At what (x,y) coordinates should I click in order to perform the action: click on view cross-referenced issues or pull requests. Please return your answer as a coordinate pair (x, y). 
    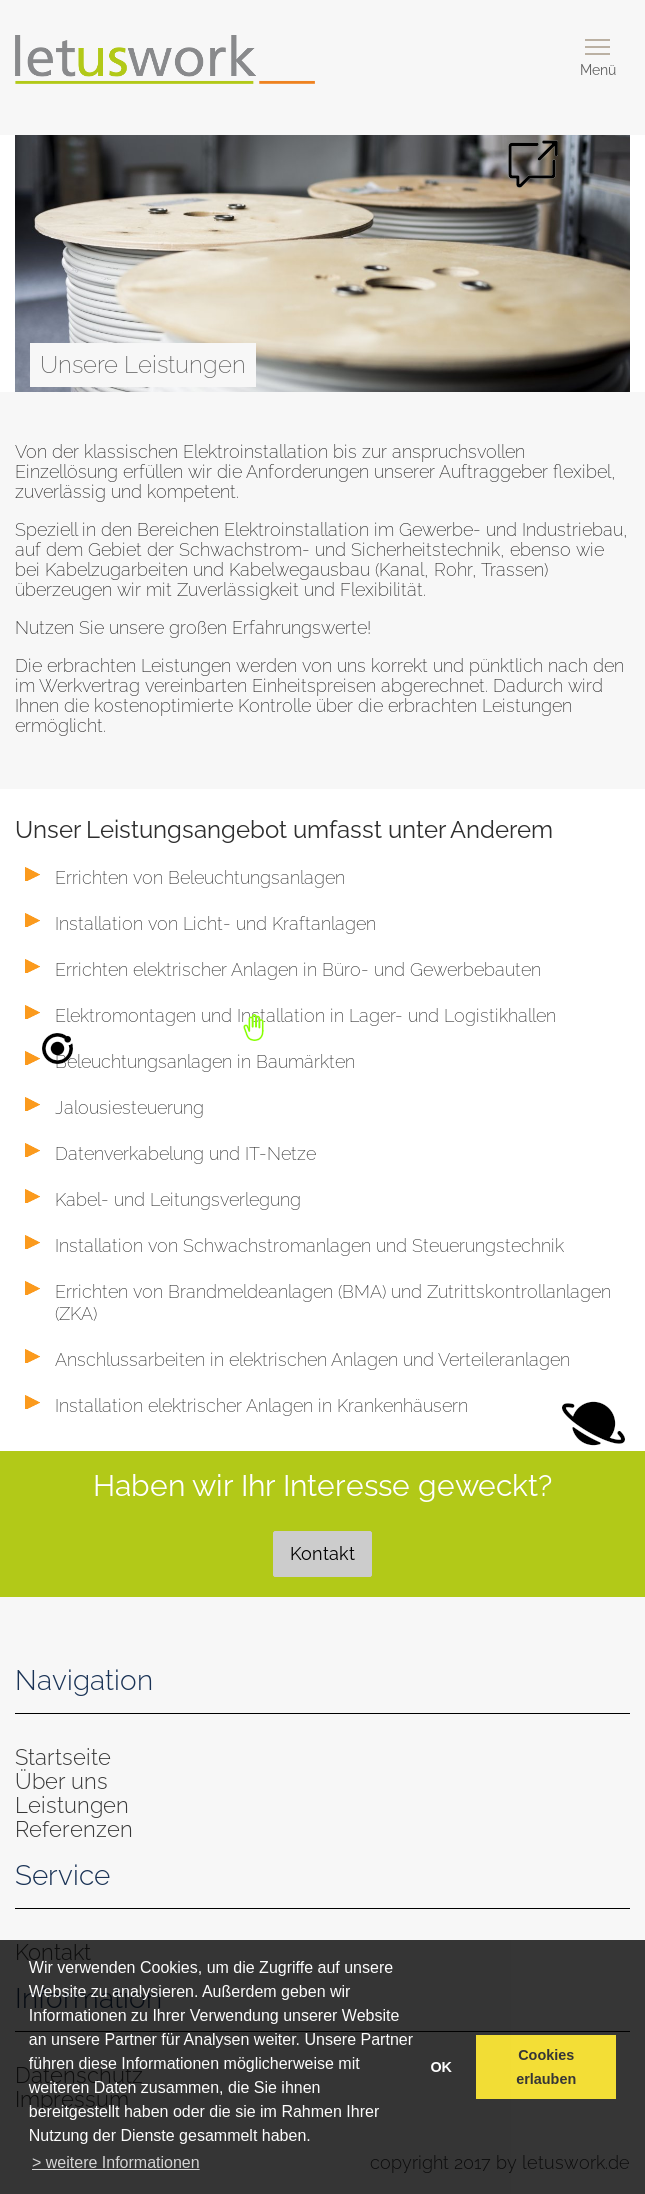
    Looking at the image, I should click on (532, 164).